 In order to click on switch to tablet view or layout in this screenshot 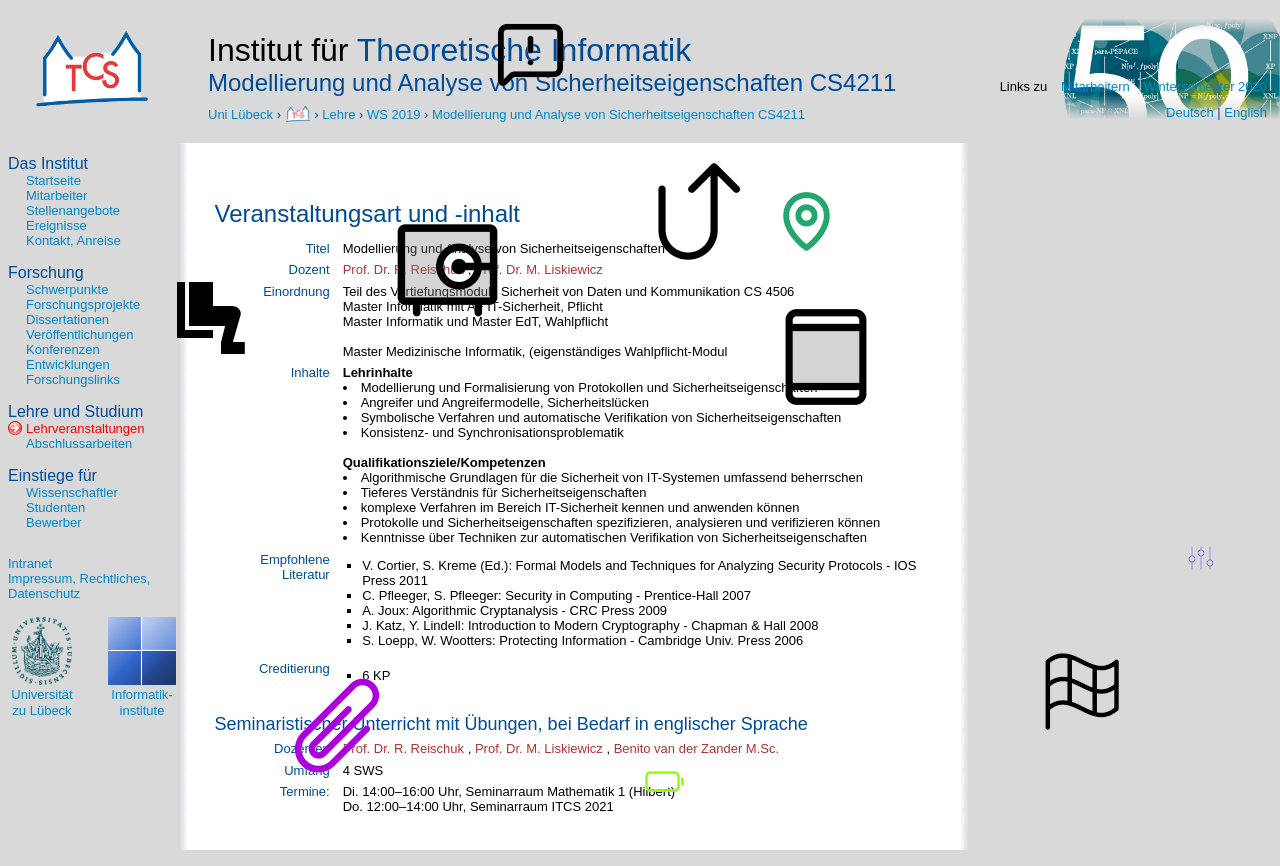, I will do `click(826, 357)`.